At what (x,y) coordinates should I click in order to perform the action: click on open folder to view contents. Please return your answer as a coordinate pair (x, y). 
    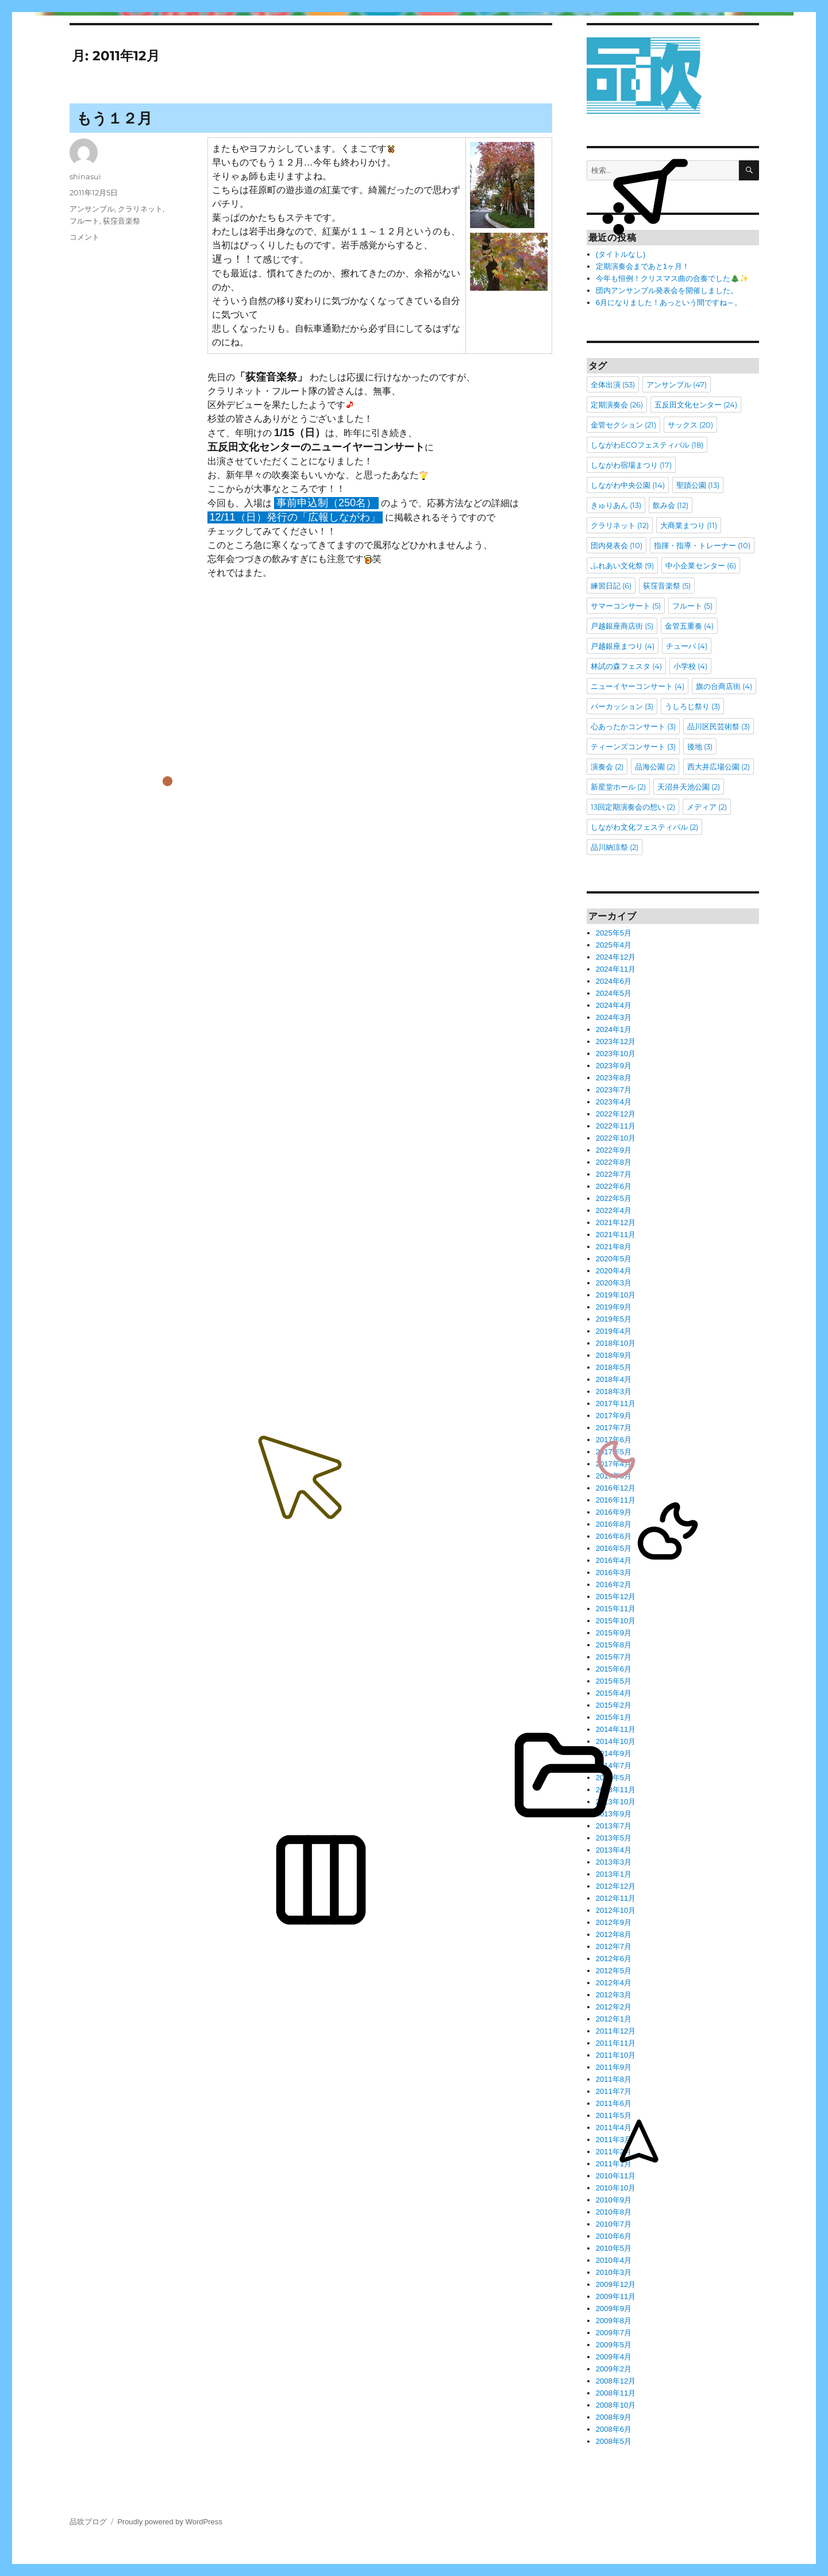
    Looking at the image, I should click on (564, 1777).